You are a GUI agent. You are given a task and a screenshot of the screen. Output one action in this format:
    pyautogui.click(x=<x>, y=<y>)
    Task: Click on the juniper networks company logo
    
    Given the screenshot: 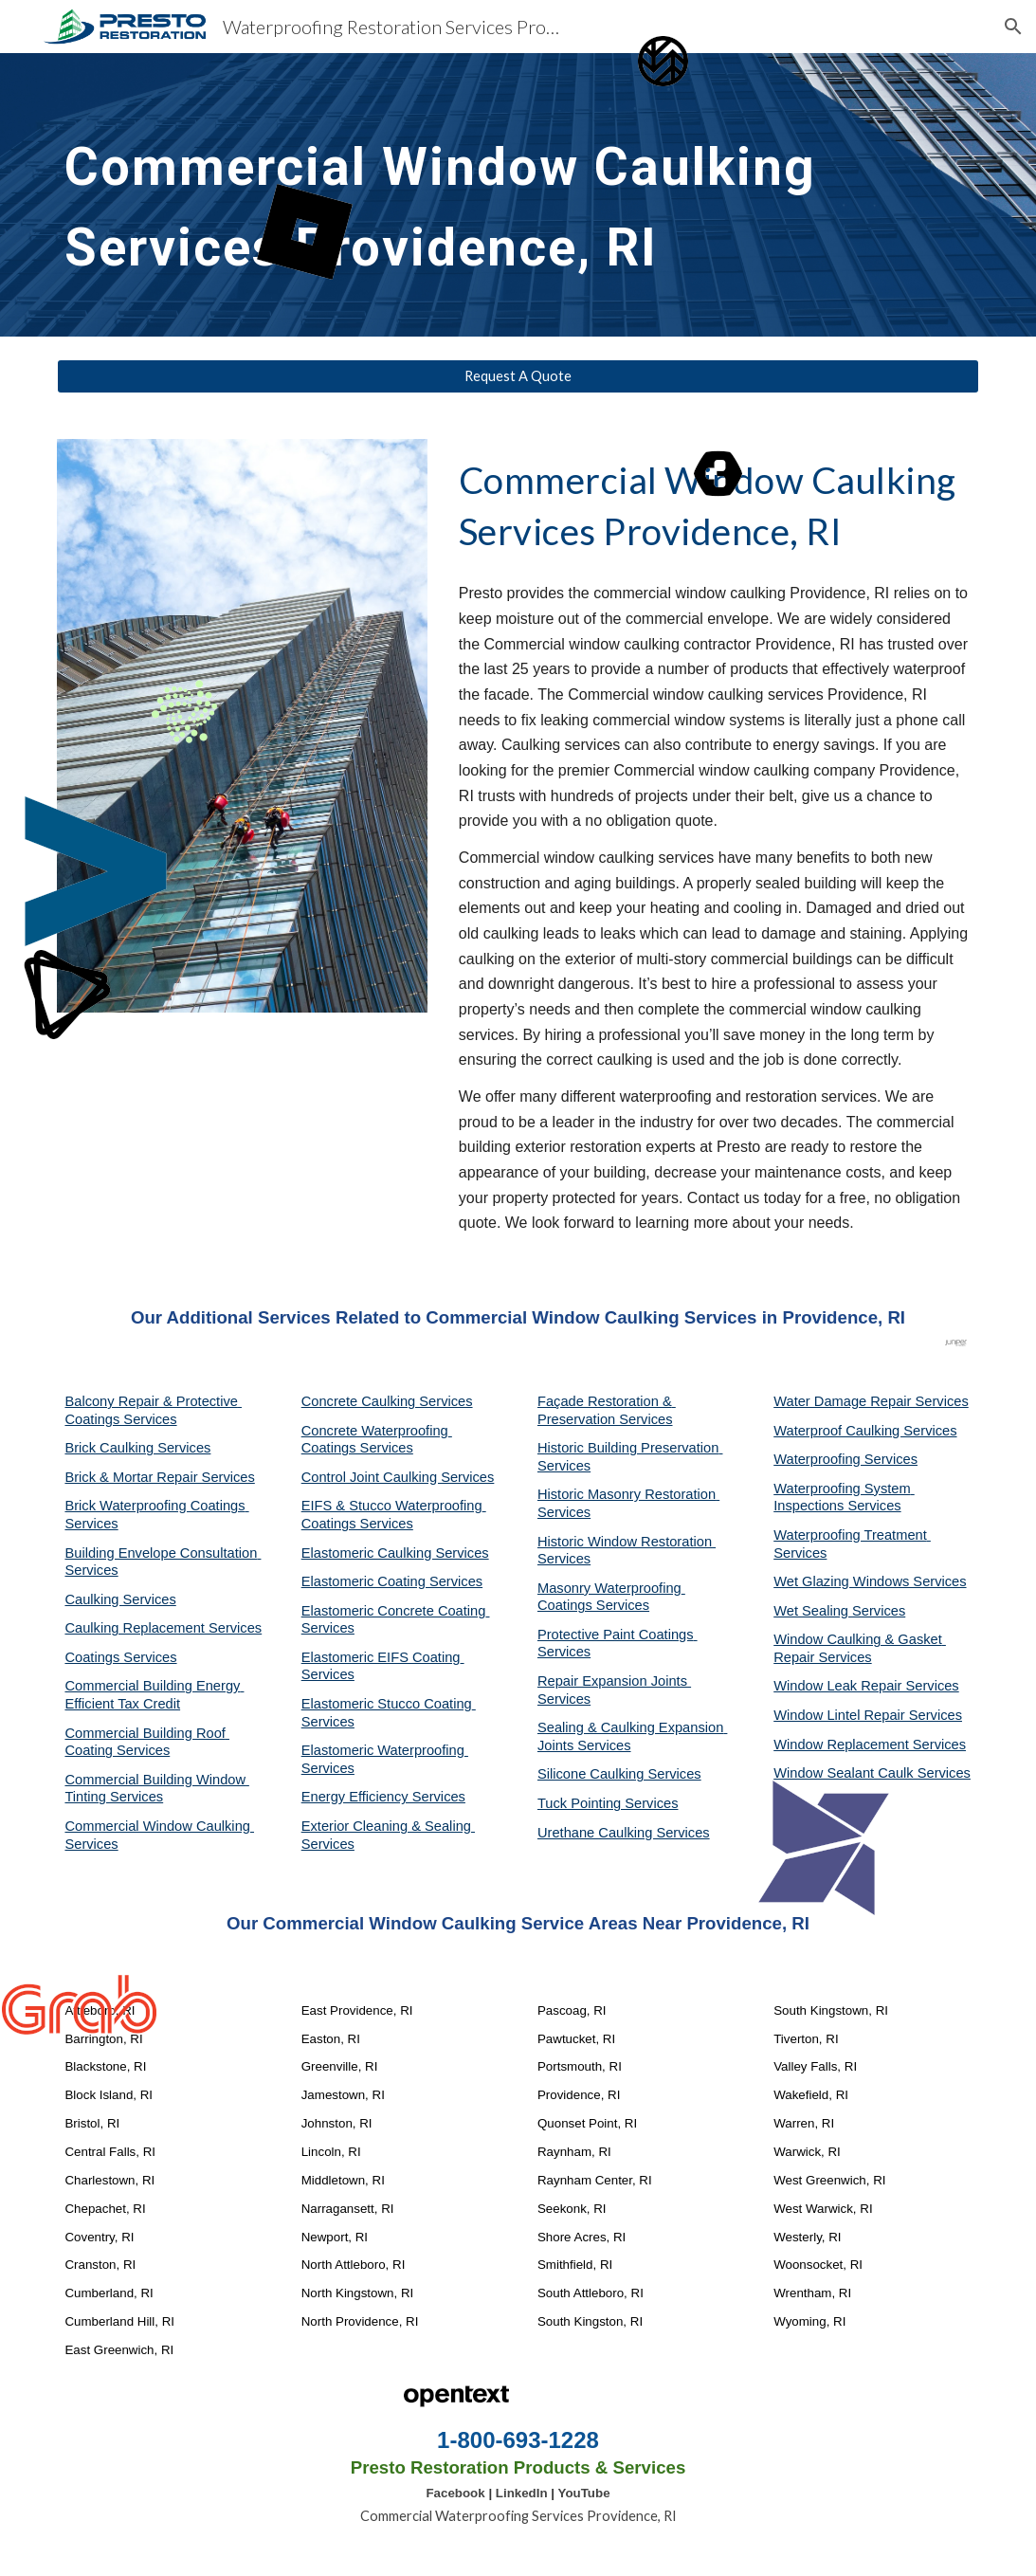 What is the action you would take?
    pyautogui.click(x=955, y=1343)
    